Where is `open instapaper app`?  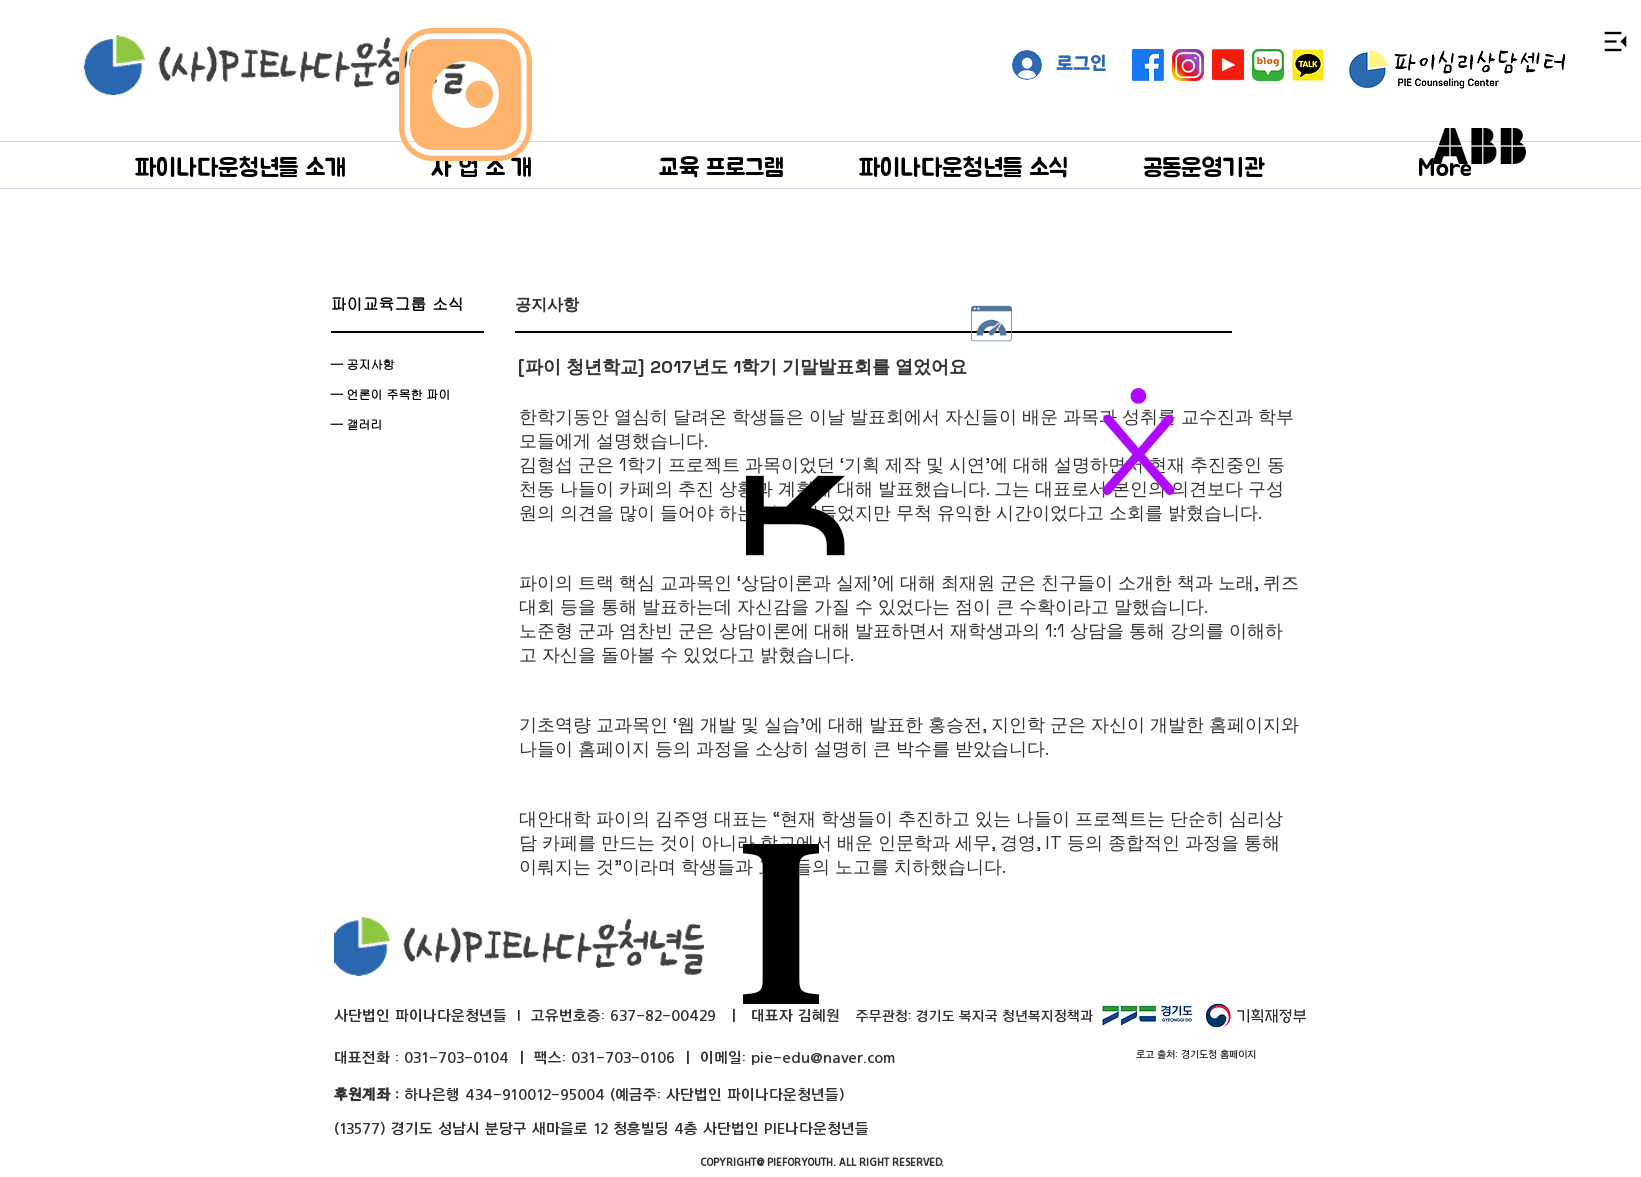
open instapaper app is located at coordinates (781, 924).